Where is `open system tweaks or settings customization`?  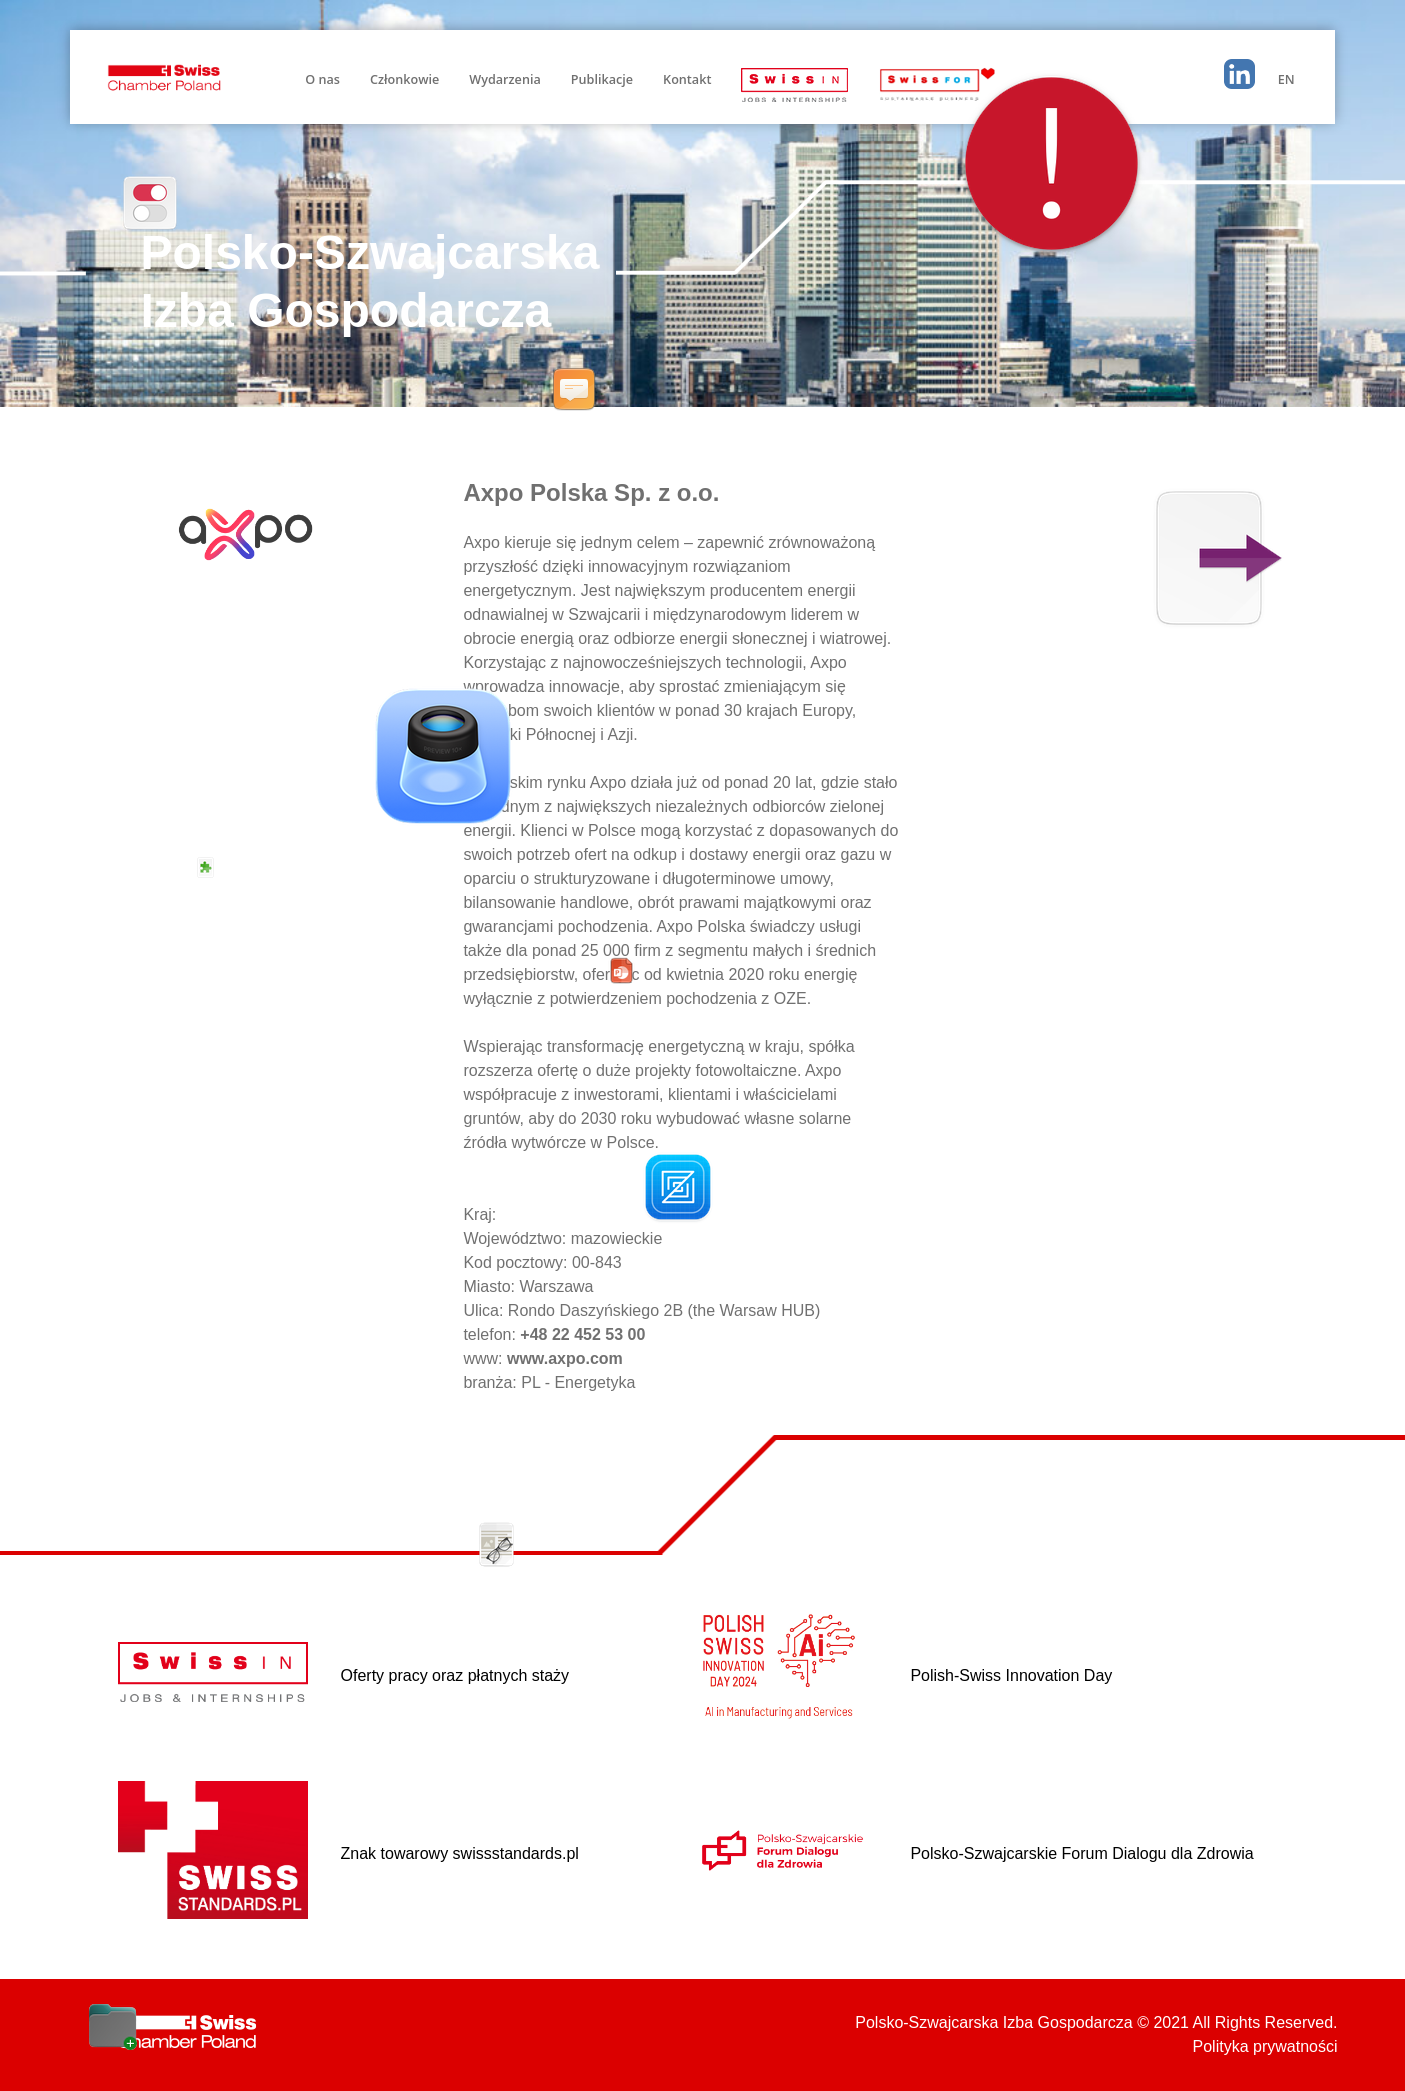
open system tweaks or settings customization is located at coordinates (150, 203).